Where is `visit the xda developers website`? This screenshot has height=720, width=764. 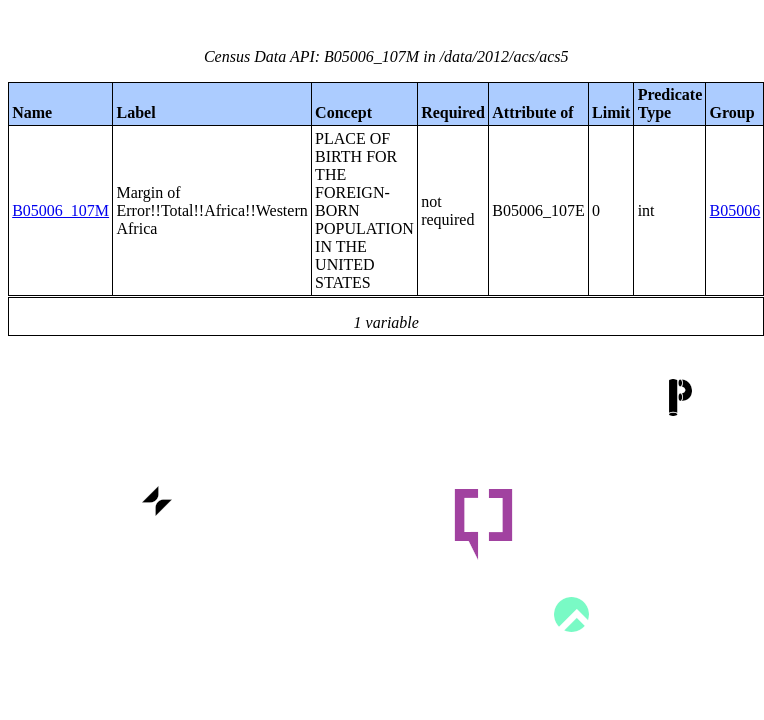 visit the xda developers website is located at coordinates (483, 524).